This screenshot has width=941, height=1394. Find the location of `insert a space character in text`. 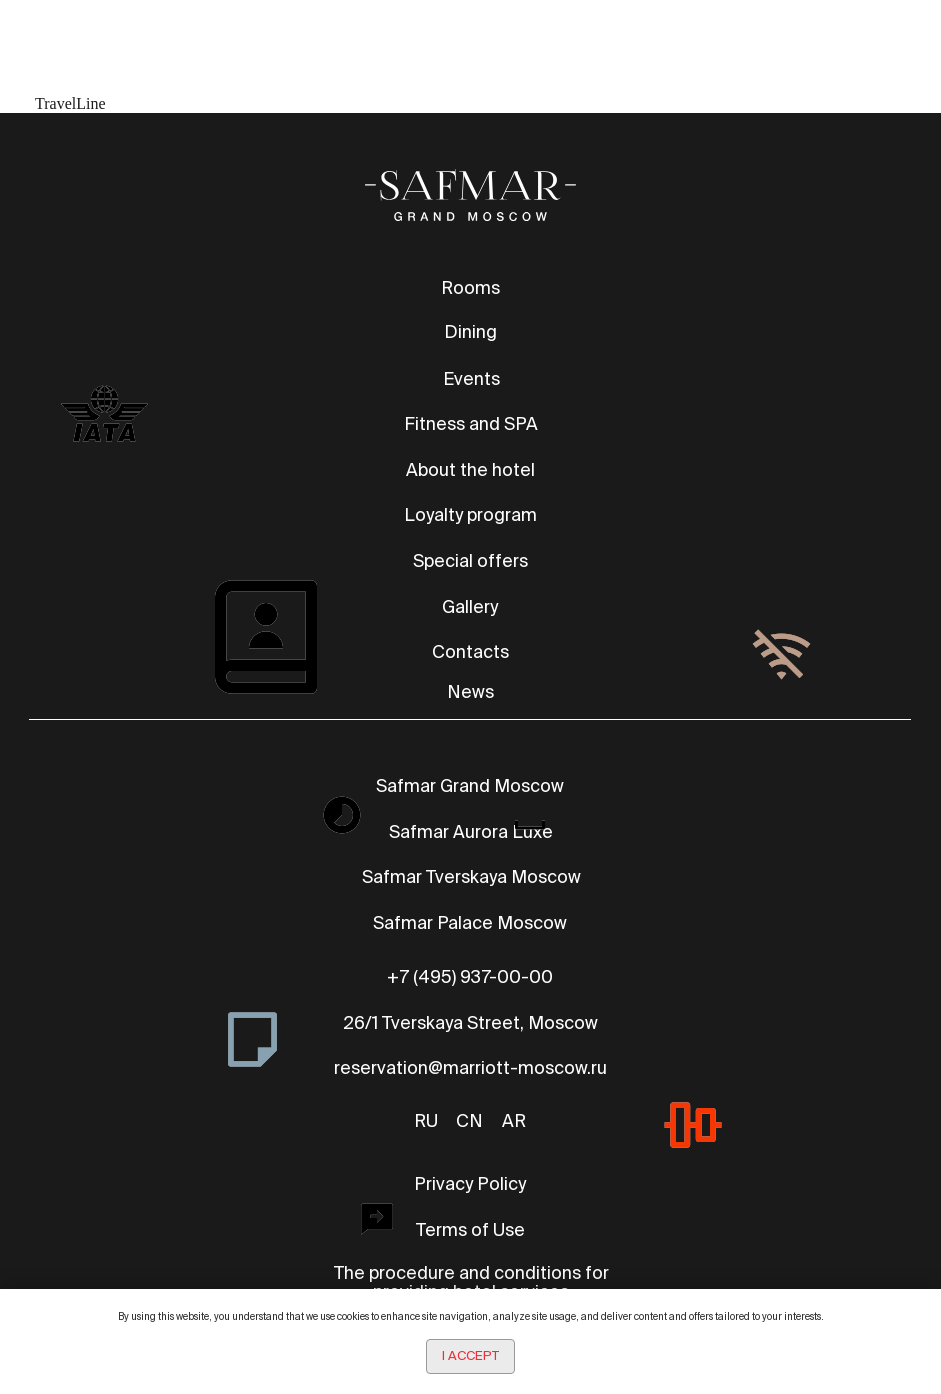

insert a space character in text is located at coordinates (530, 825).